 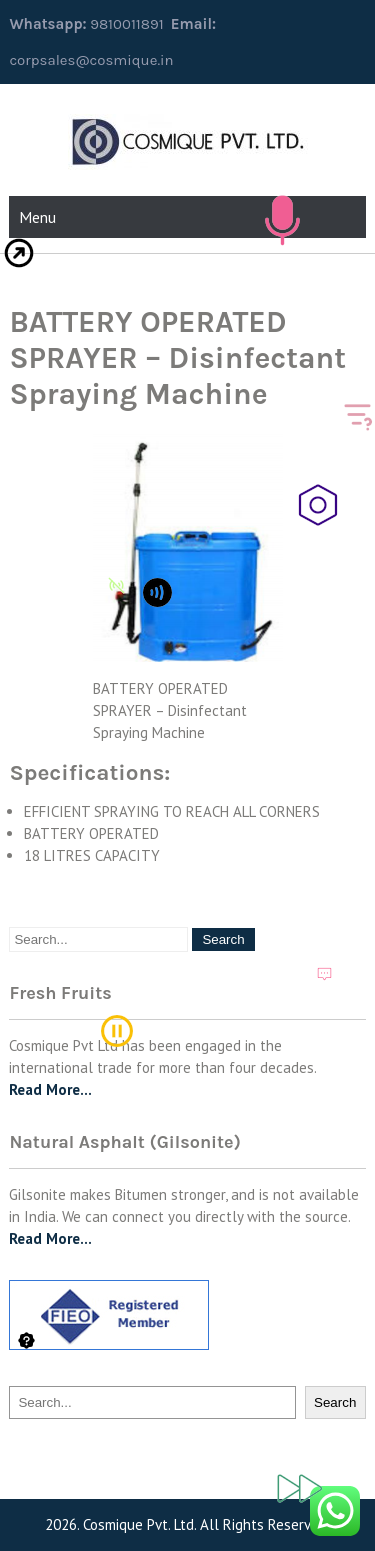 I want to click on wireless access point disabled or unavailable, so click(x=116, y=585).